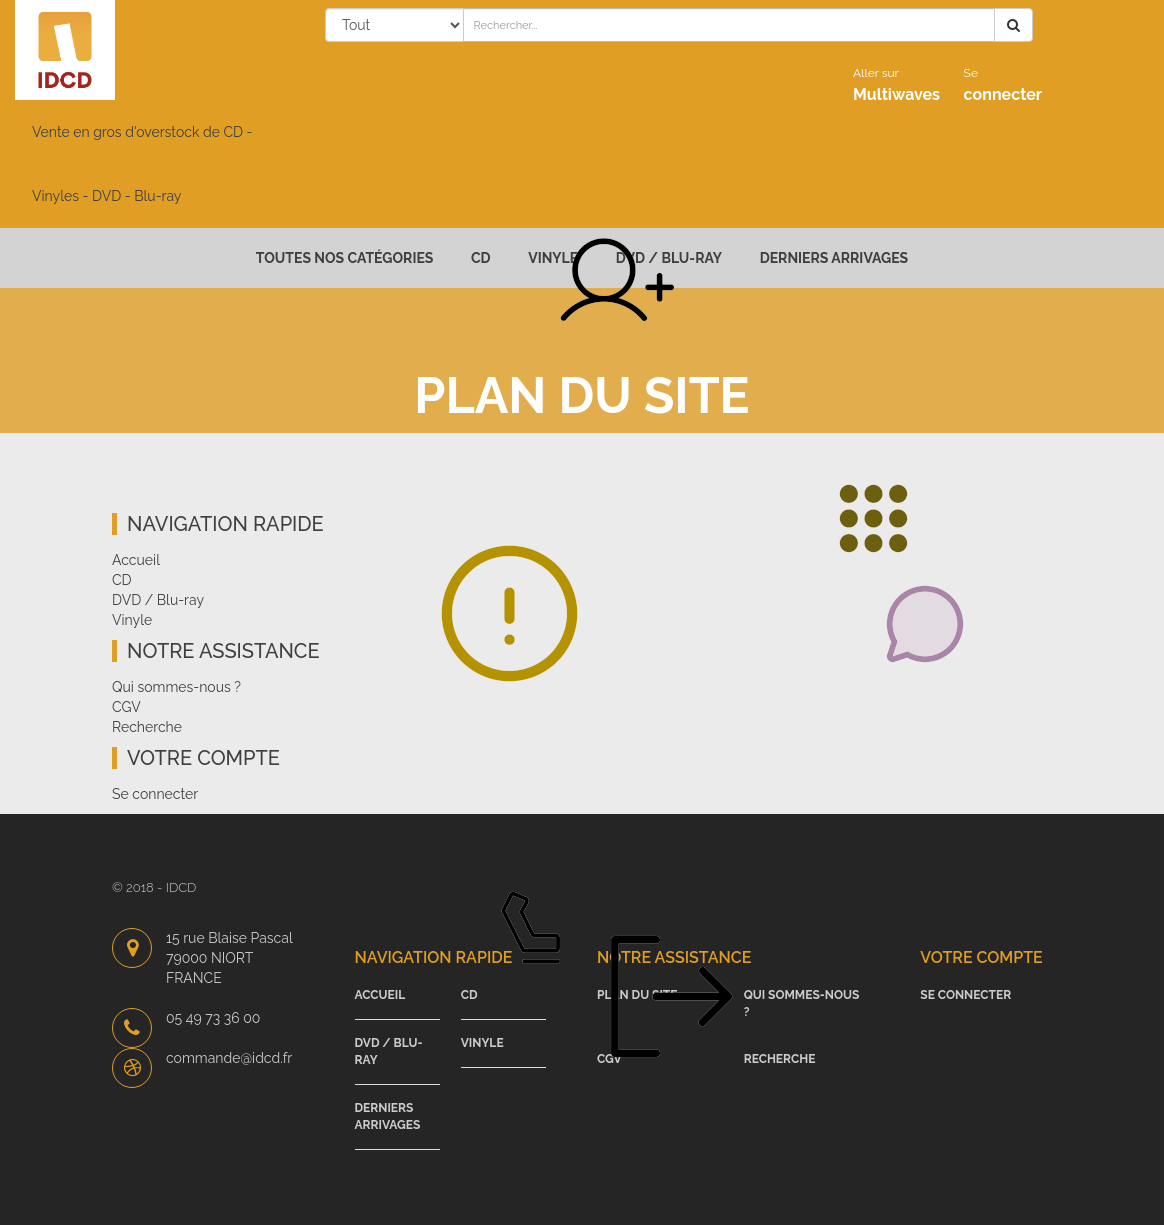  Describe the element at coordinates (925, 624) in the screenshot. I see `open chat or messaging` at that location.